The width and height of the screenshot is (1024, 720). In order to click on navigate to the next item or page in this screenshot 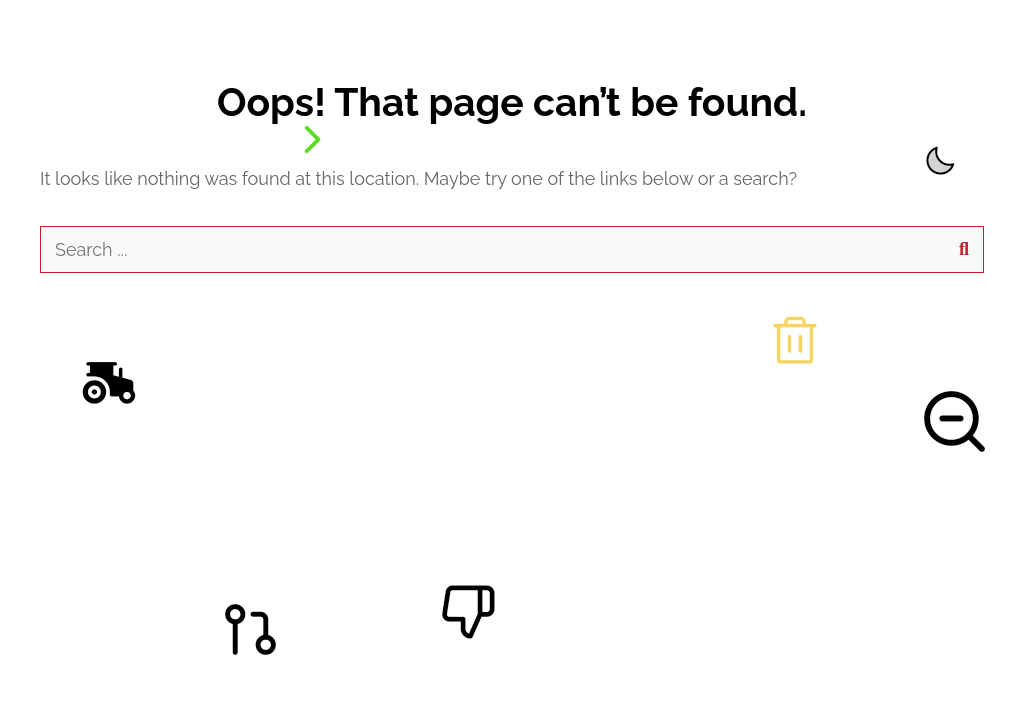, I will do `click(312, 139)`.